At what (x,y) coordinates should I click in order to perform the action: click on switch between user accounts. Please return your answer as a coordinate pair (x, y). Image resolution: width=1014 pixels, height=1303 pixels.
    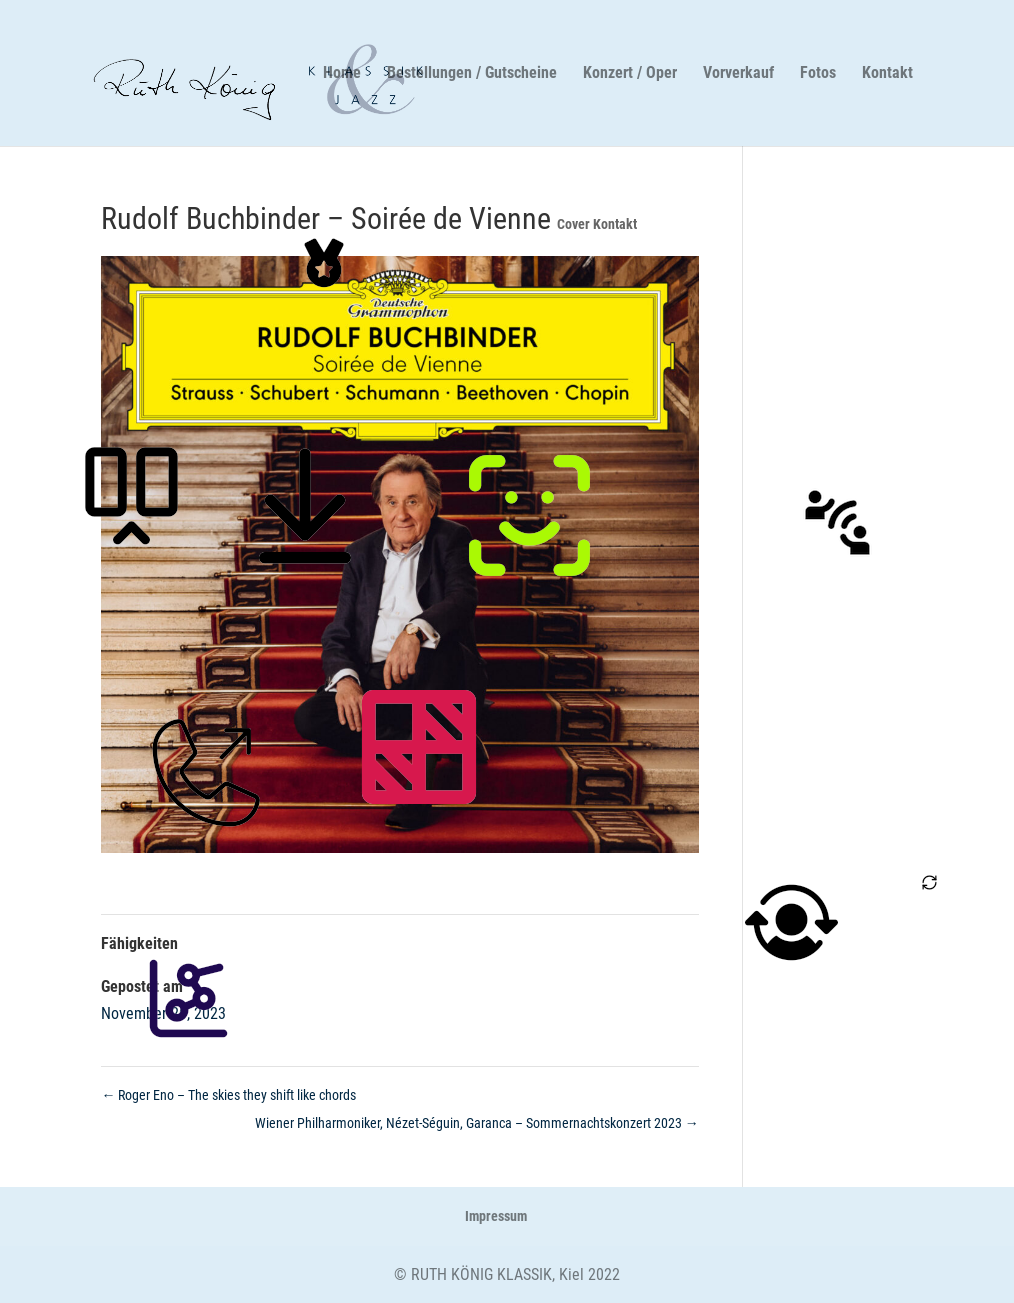
    Looking at the image, I should click on (791, 922).